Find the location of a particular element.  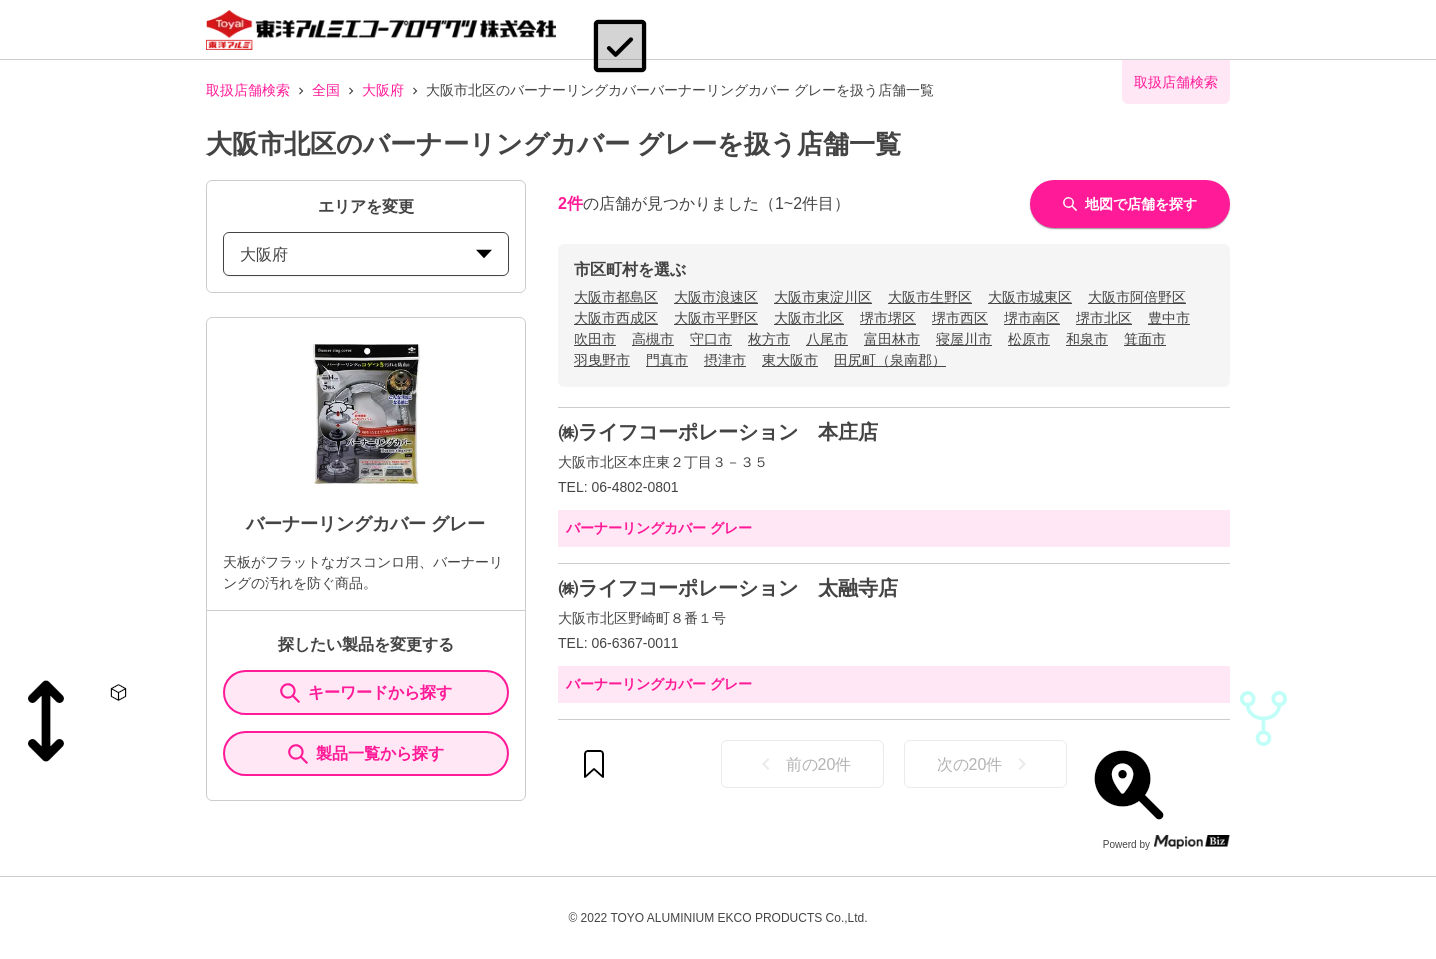

search for a location is located at coordinates (1129, 785).